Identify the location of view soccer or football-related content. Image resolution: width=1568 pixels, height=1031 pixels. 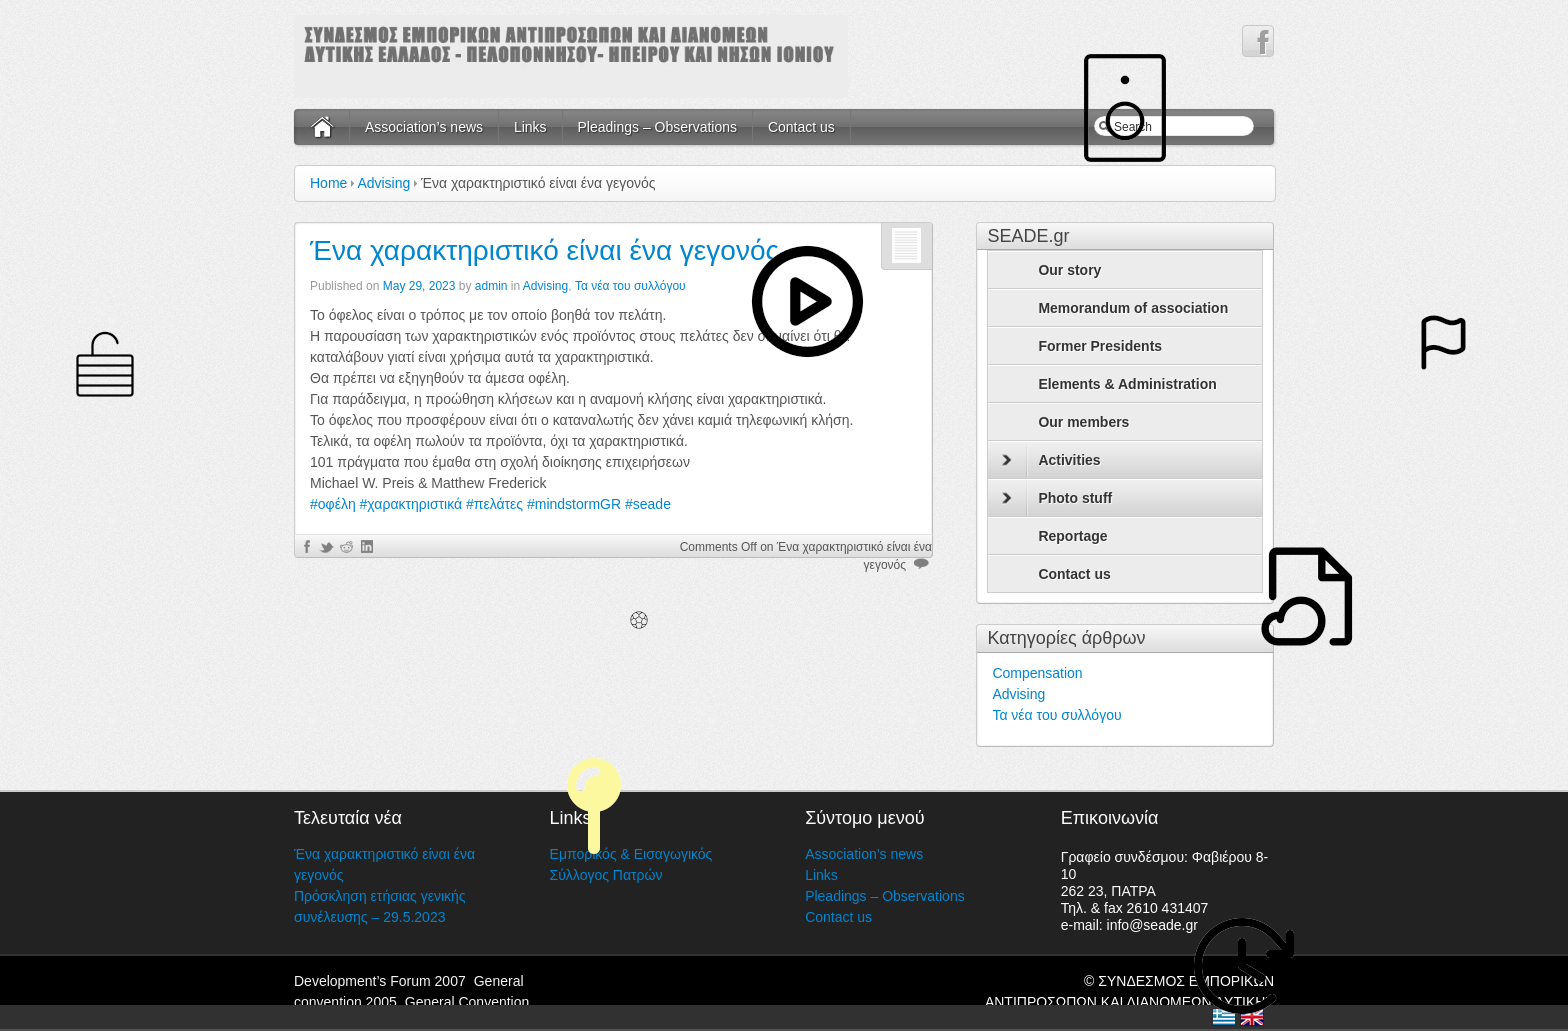
(639, 620).